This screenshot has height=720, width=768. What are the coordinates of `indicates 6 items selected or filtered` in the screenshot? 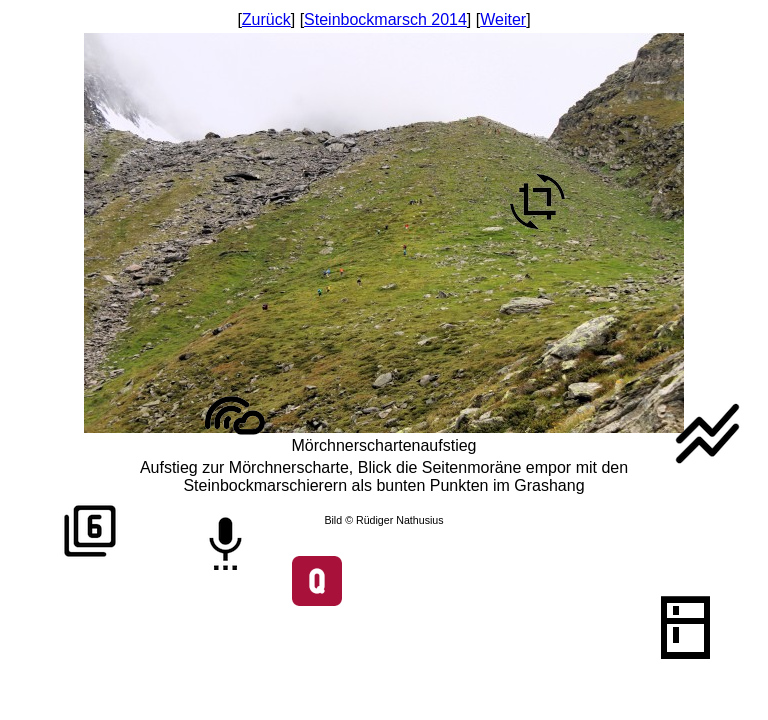 It's located at (90, 531).